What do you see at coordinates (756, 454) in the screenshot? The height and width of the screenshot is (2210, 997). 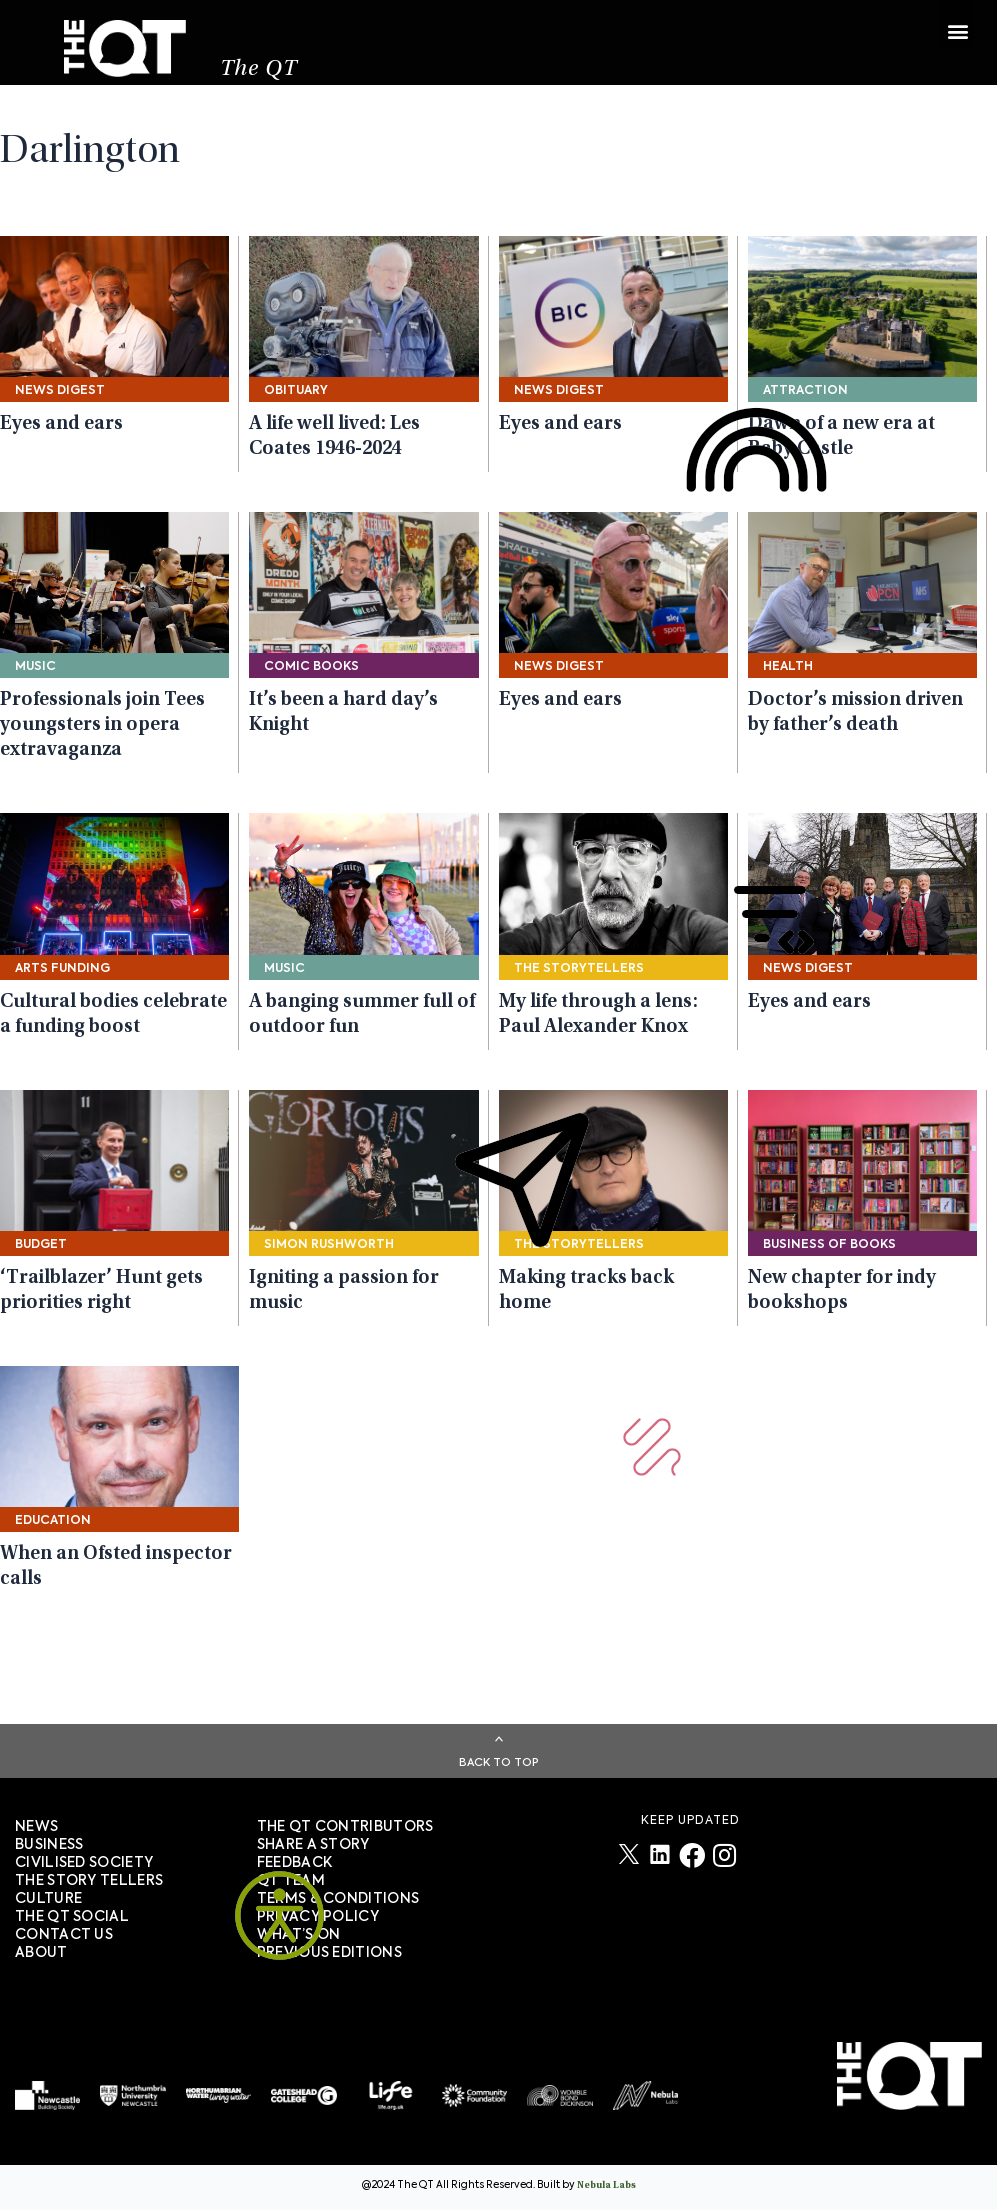 I see `indicates LGBTQ+ or pride-related content` at bounding box center [756, 454].